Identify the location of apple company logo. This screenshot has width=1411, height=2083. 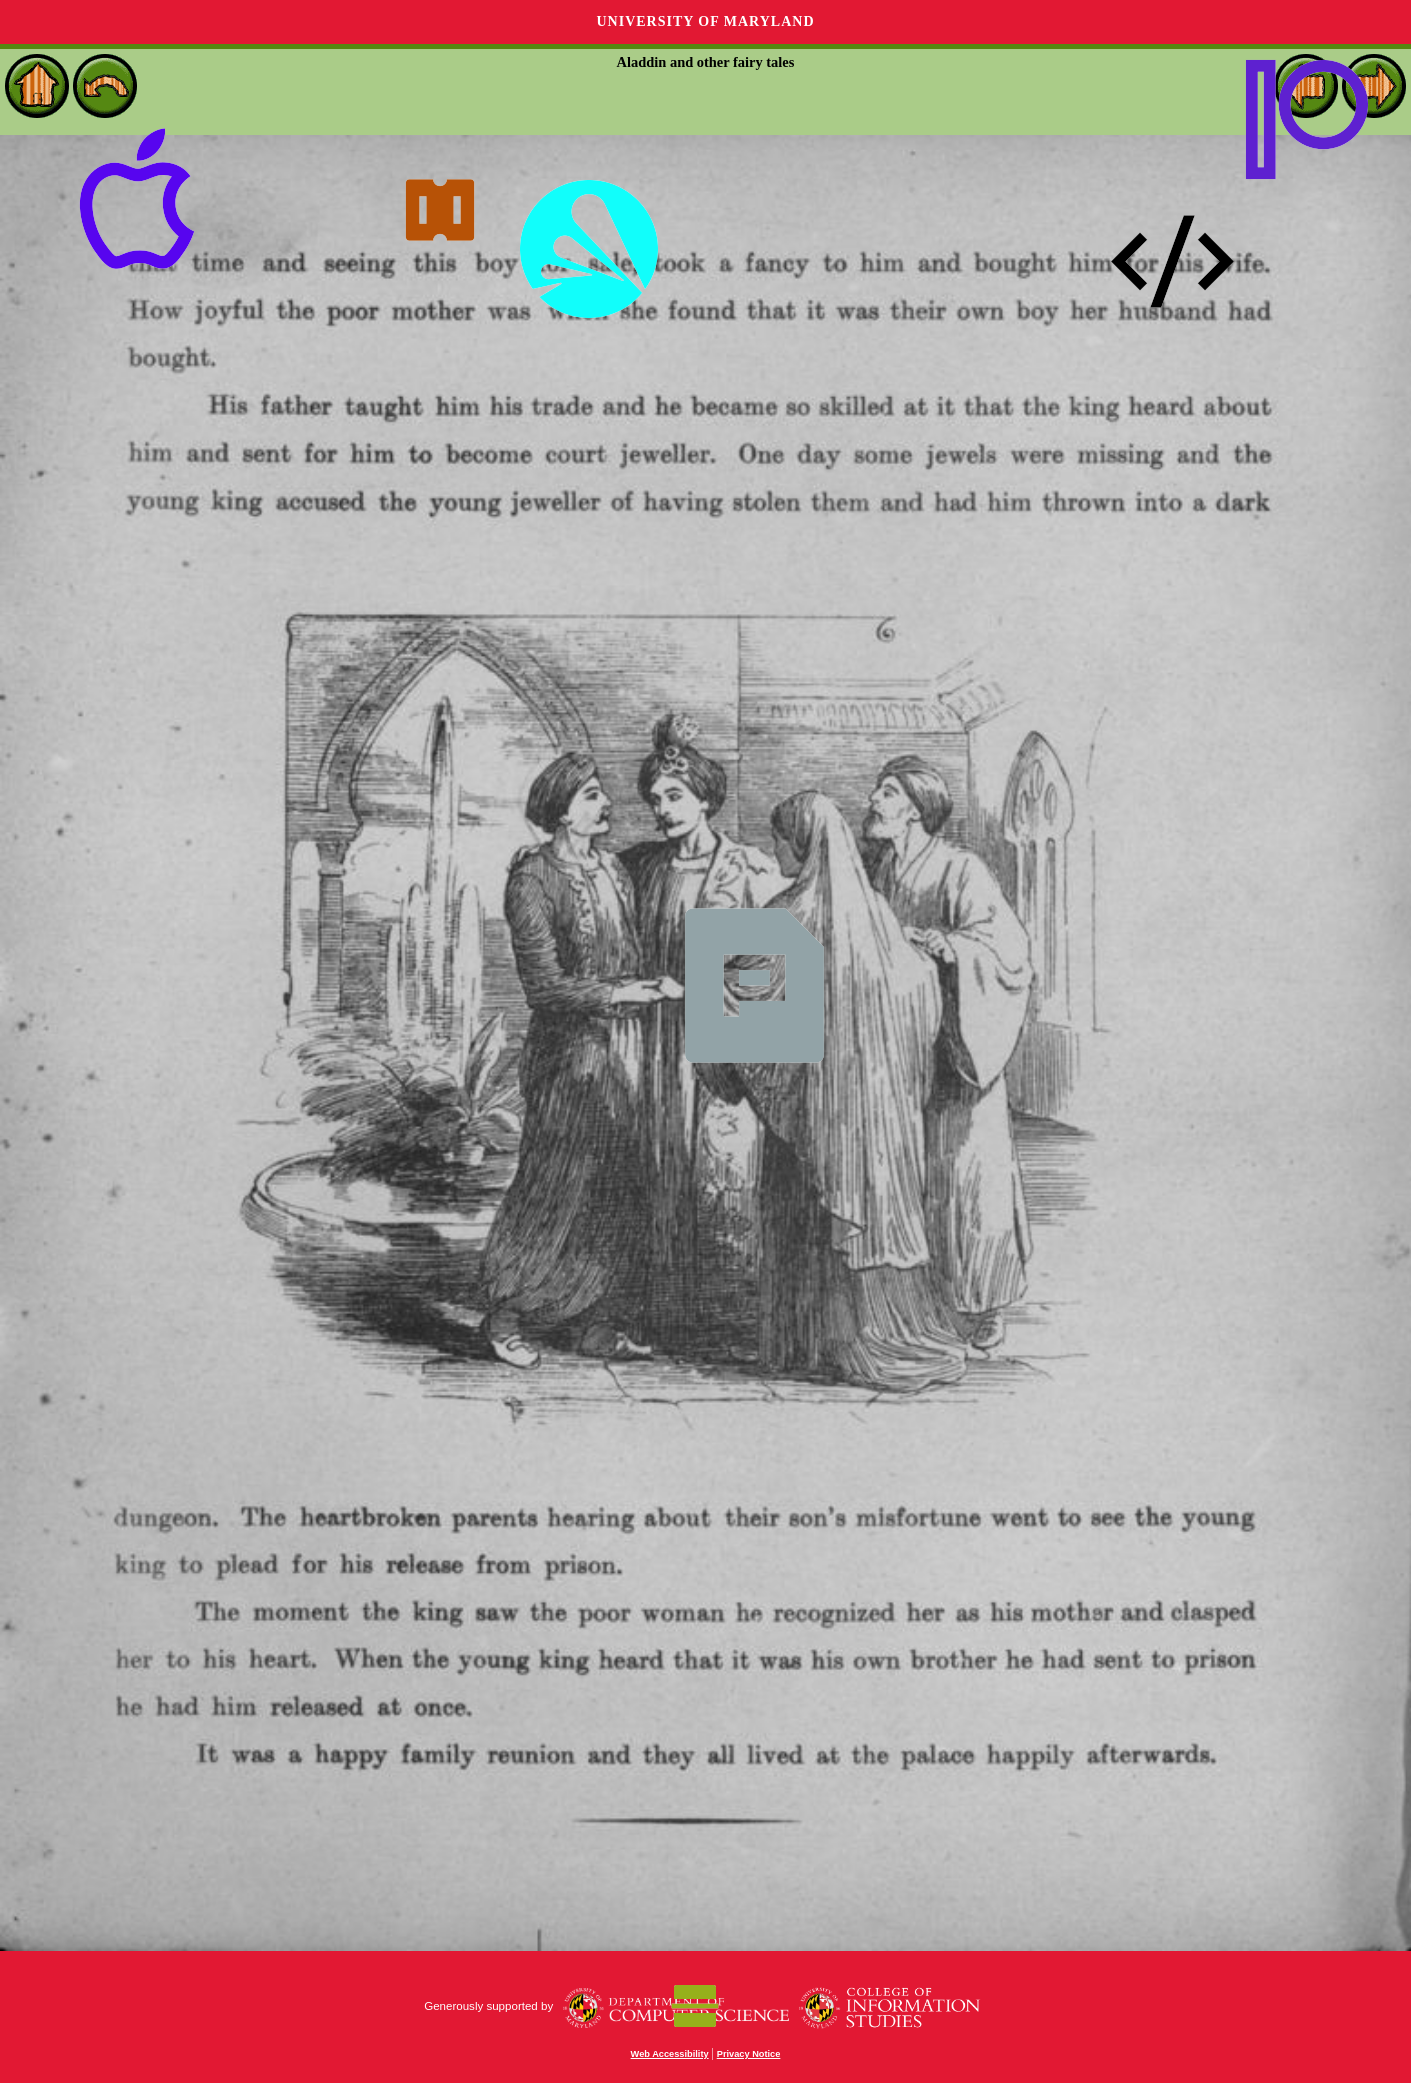
(140, 199).